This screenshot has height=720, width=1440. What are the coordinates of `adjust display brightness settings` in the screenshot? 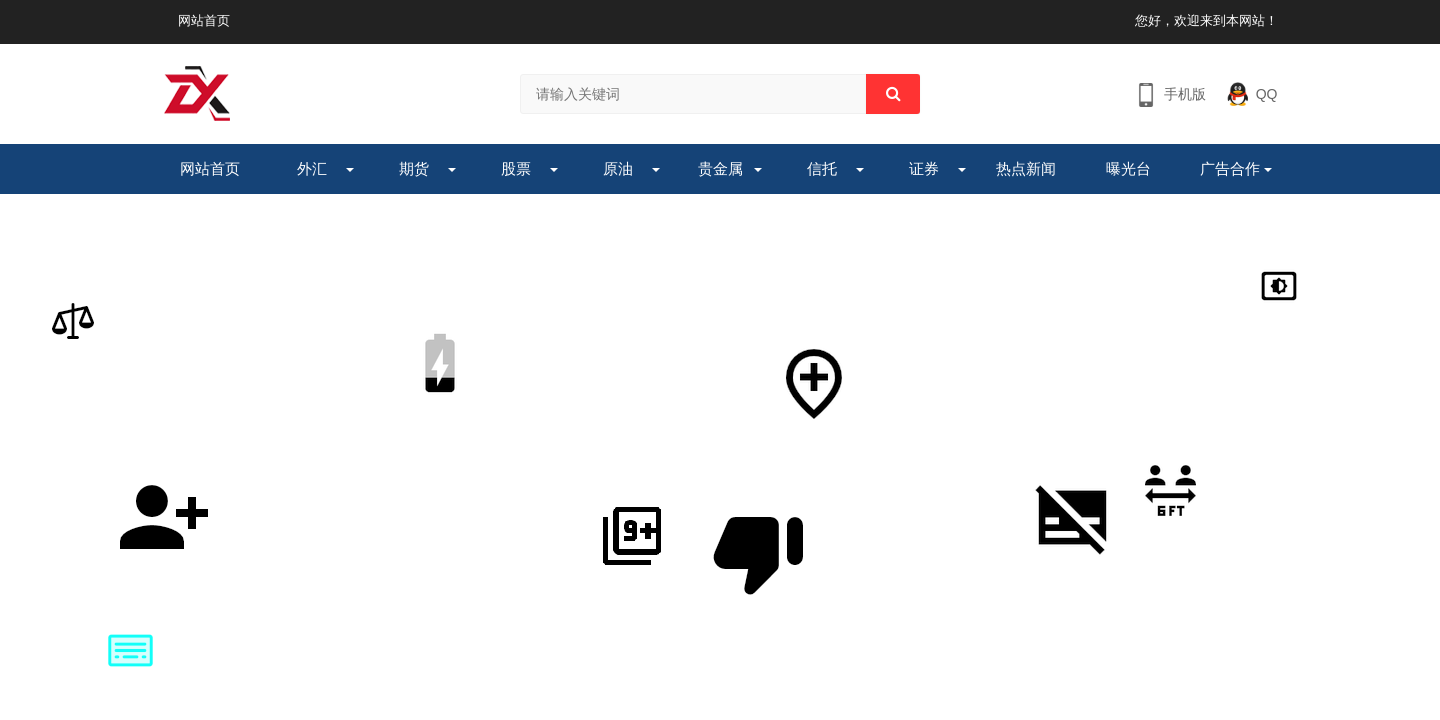 It's located at (1279, 286).